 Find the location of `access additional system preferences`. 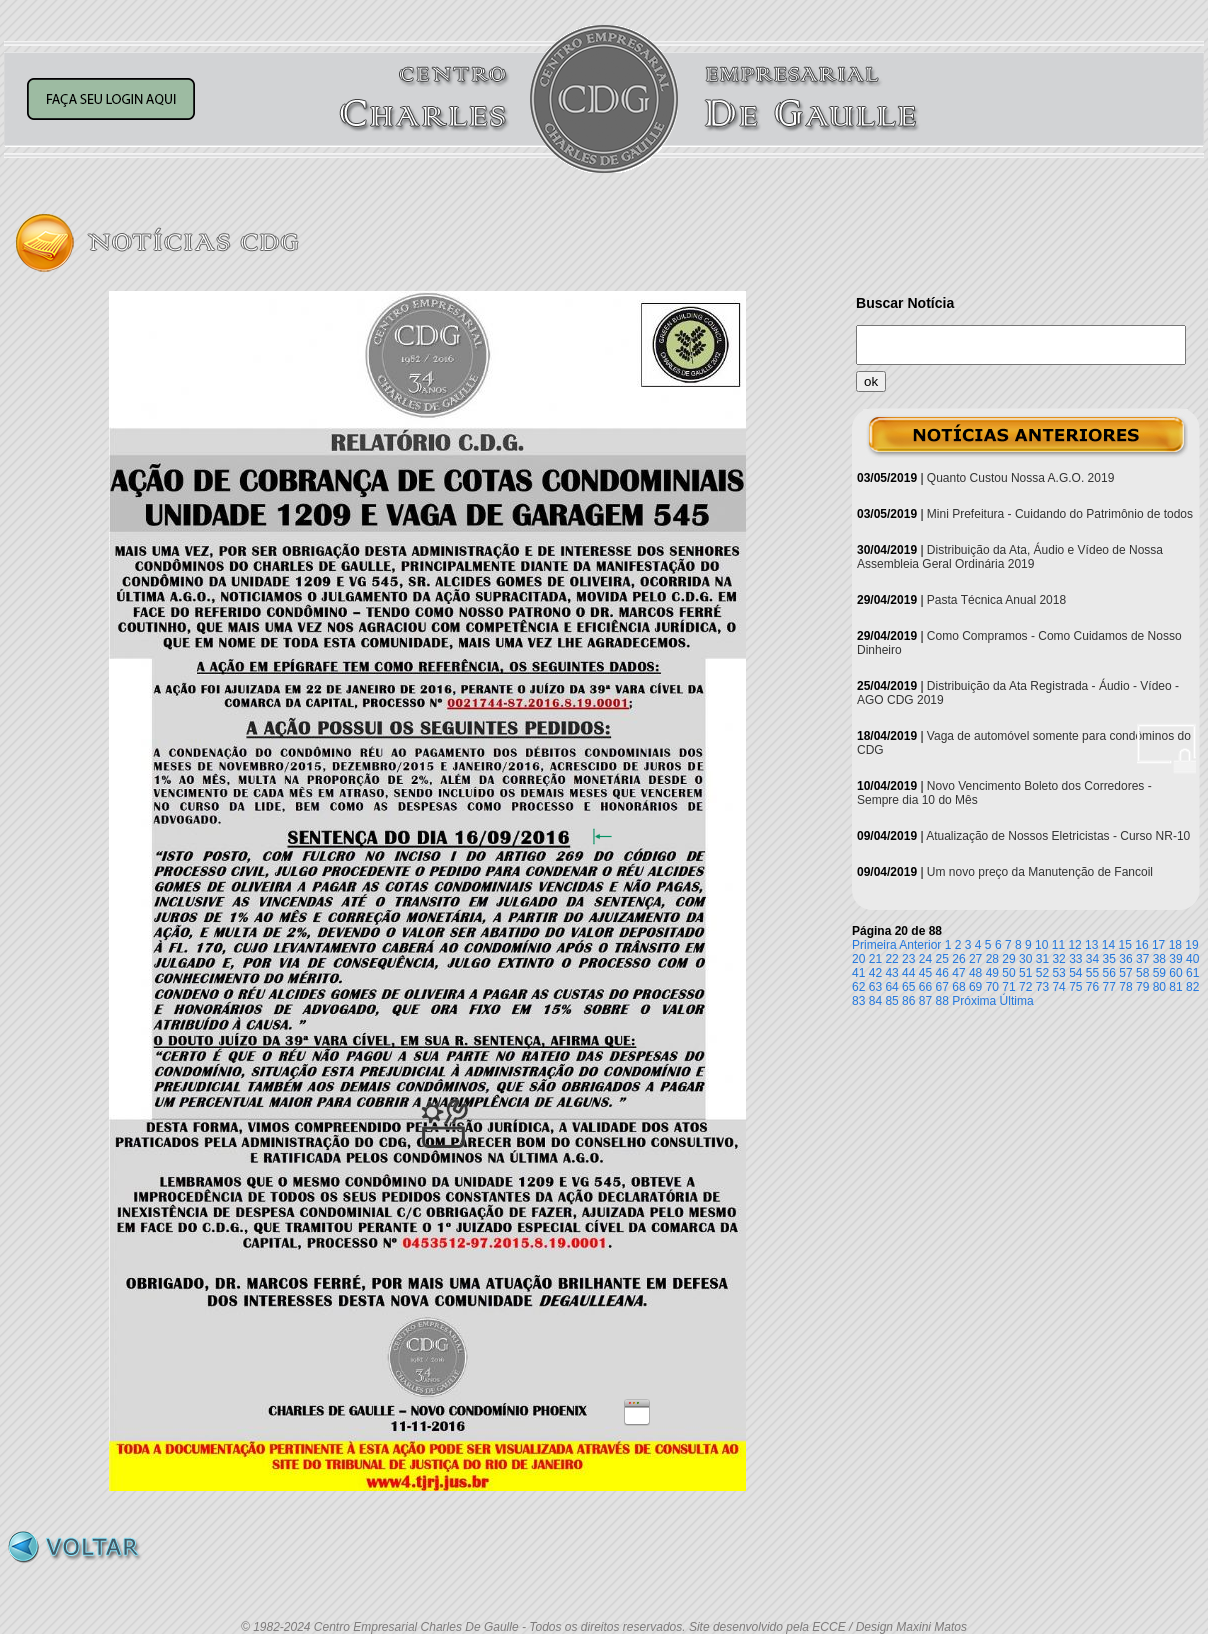

access additional system preferences is located at coordinates (443, 1123).